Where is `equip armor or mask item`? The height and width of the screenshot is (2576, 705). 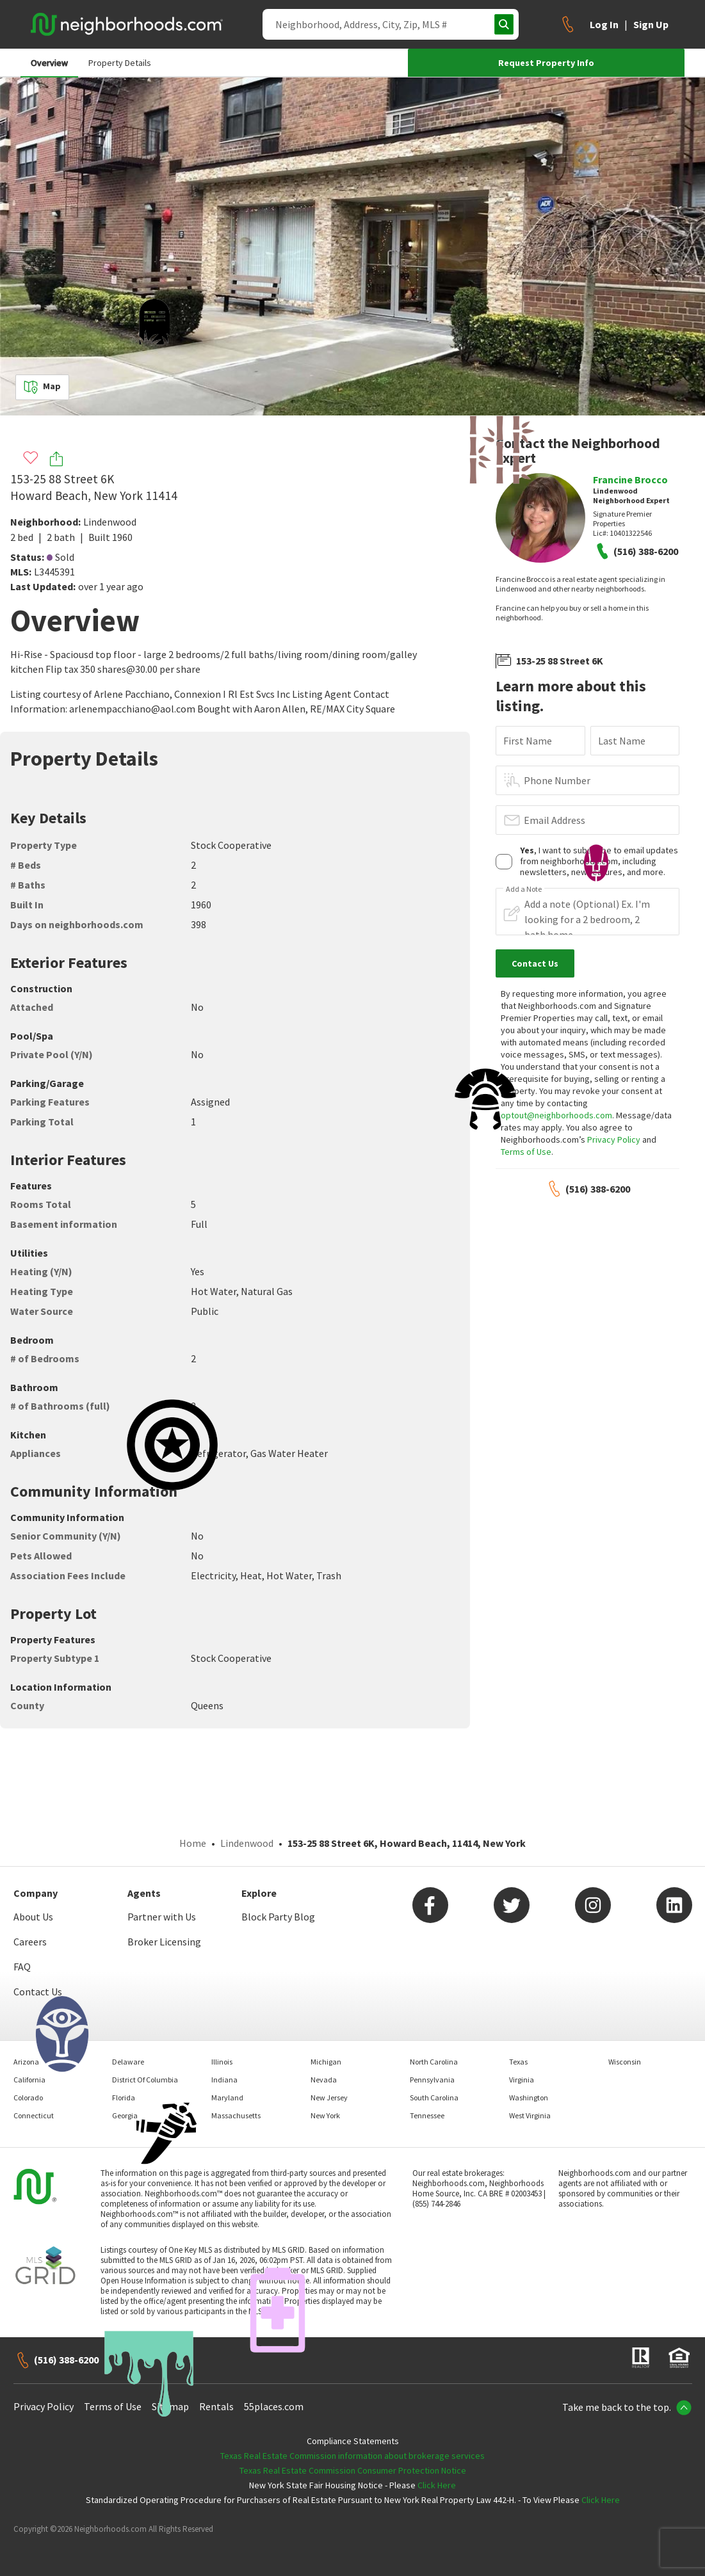 equip armor or mask item is located at coordinates (596, 863).